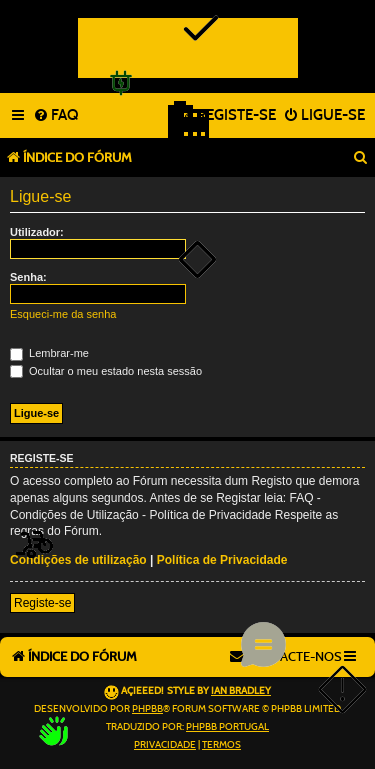 Image resolution: width=375 pixels, height=769 pixels. What do you see at coordinates (201, 27) in the screenshot?
I see `confirm or submit an action` at bounding box center [201, 27].